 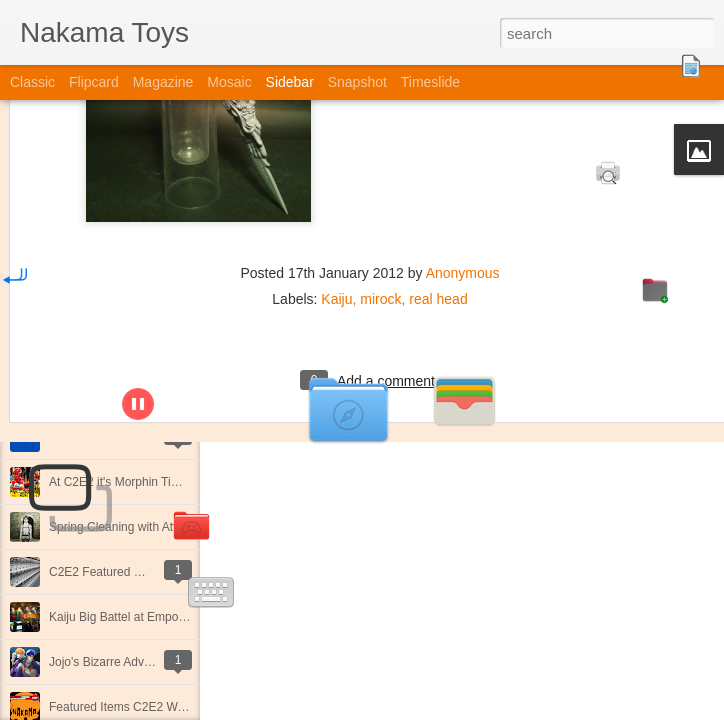 I want to click on open your games folder, so click(x=191, y=525).